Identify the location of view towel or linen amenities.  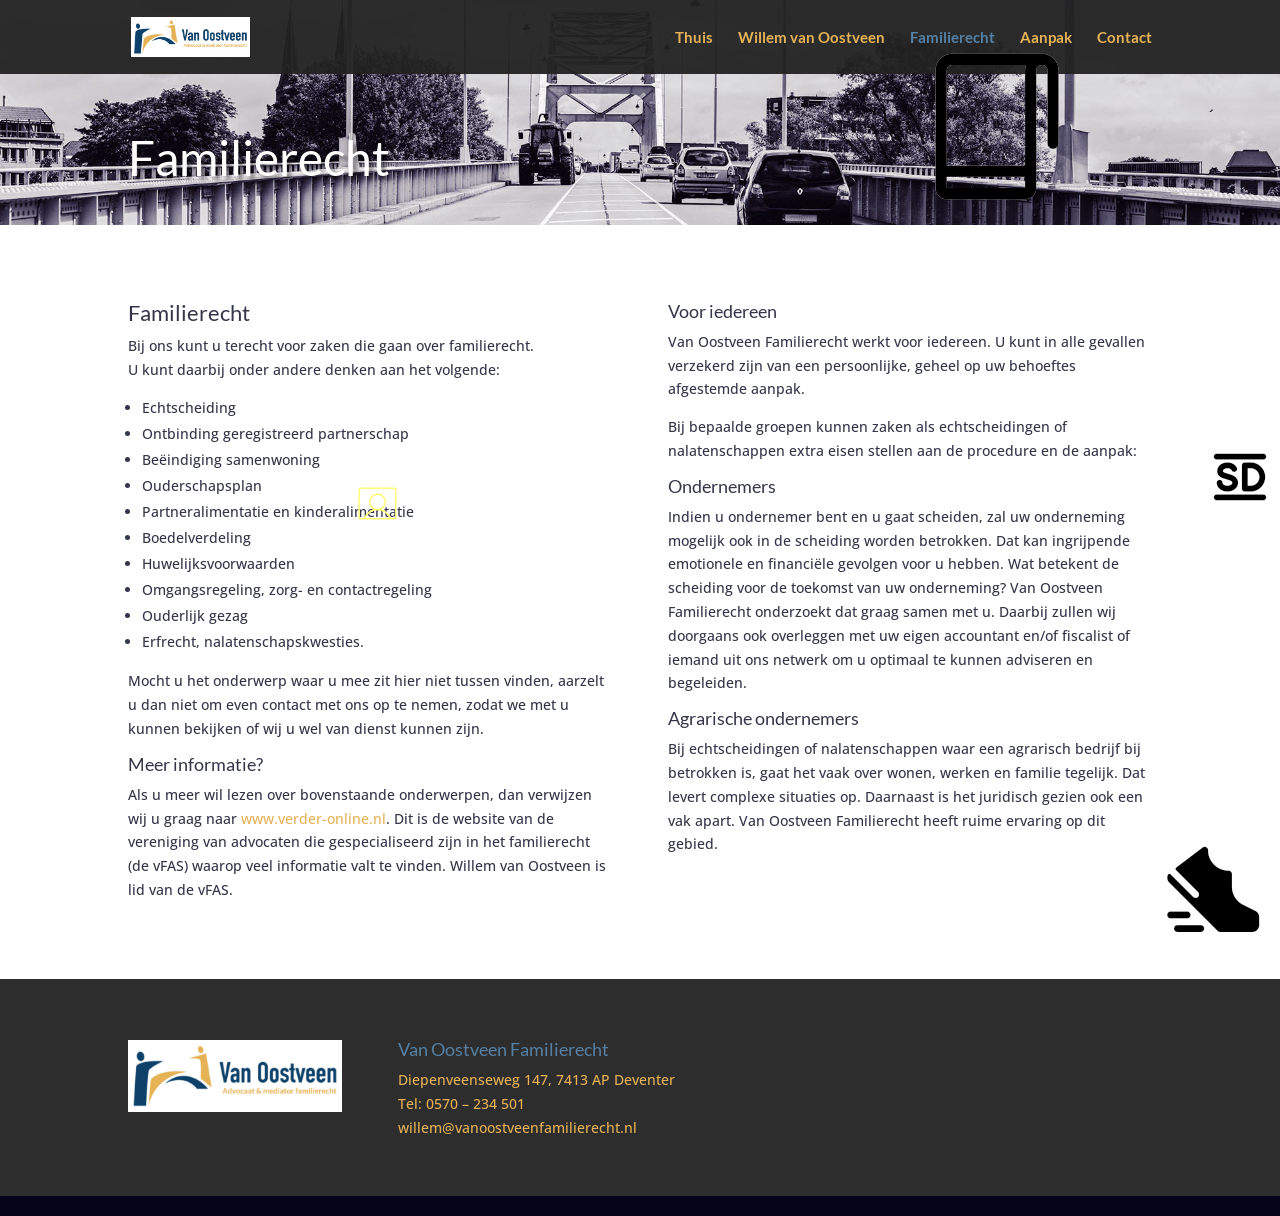
(991, 126).